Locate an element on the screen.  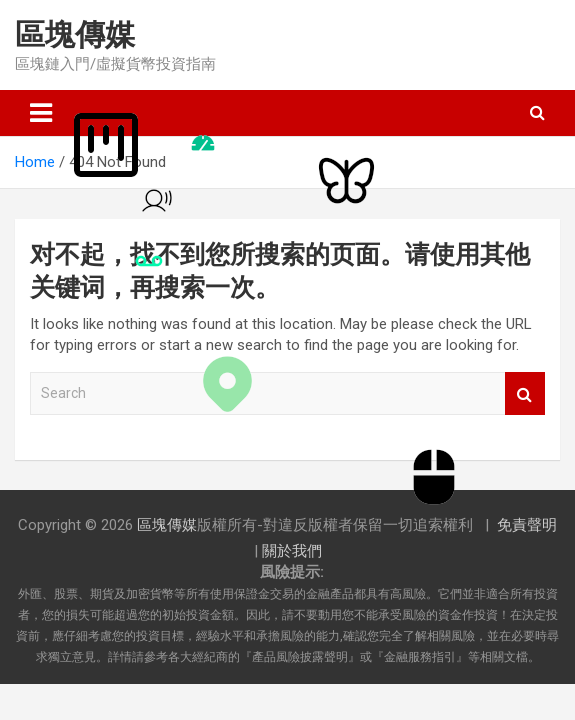
open project board or kanban view is located at coordinates (106, 145).